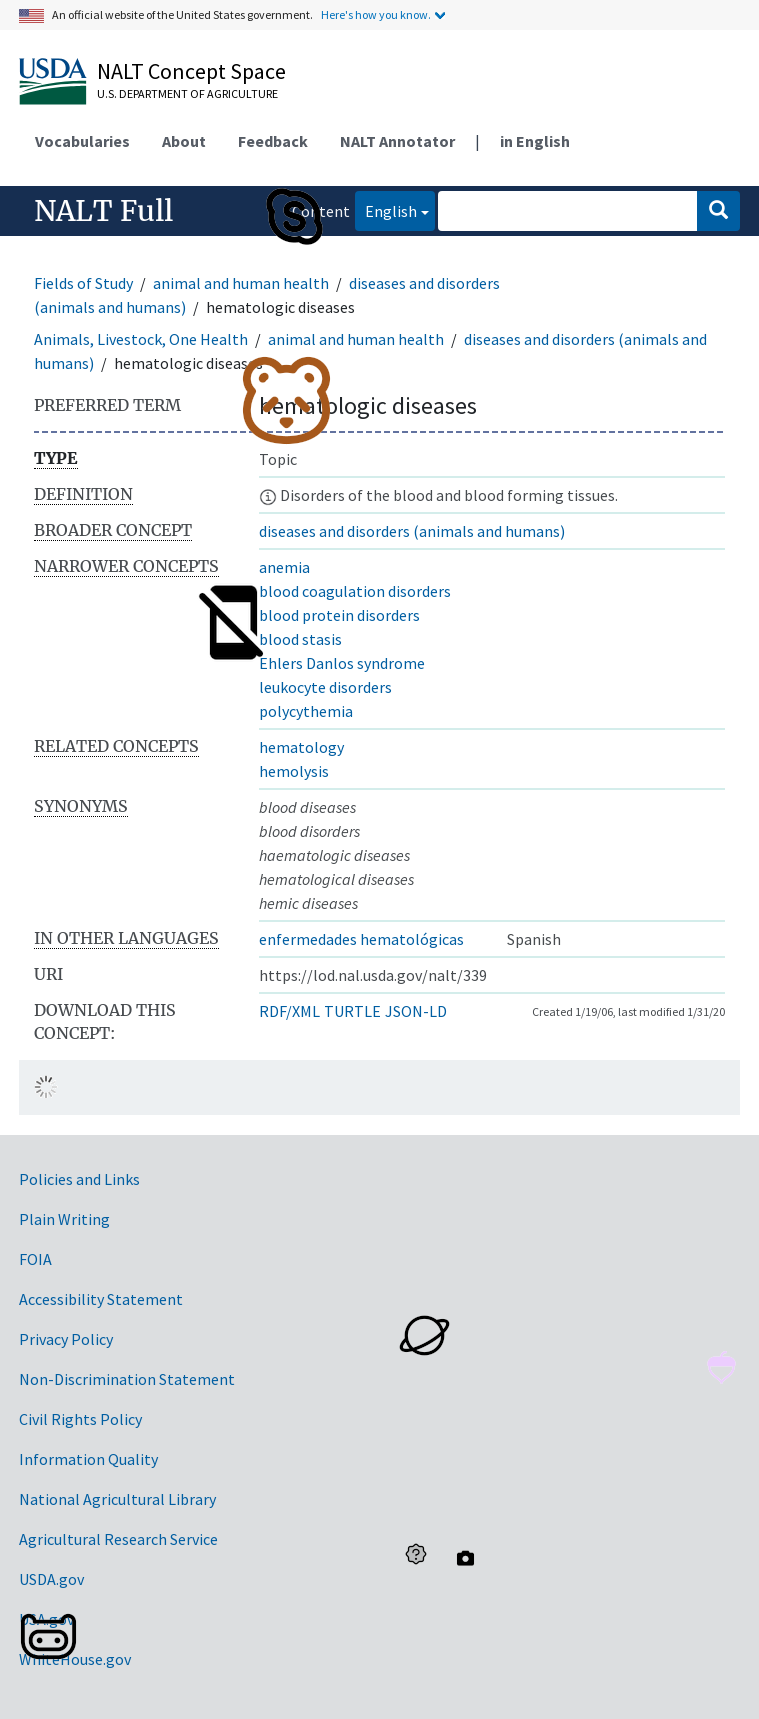 The image size is (759, 1719). What do you see at coordinates (48, 1635) in the screenshot?
I see `finn the human character icon from adventure time` at bounding box center [48, 1635].